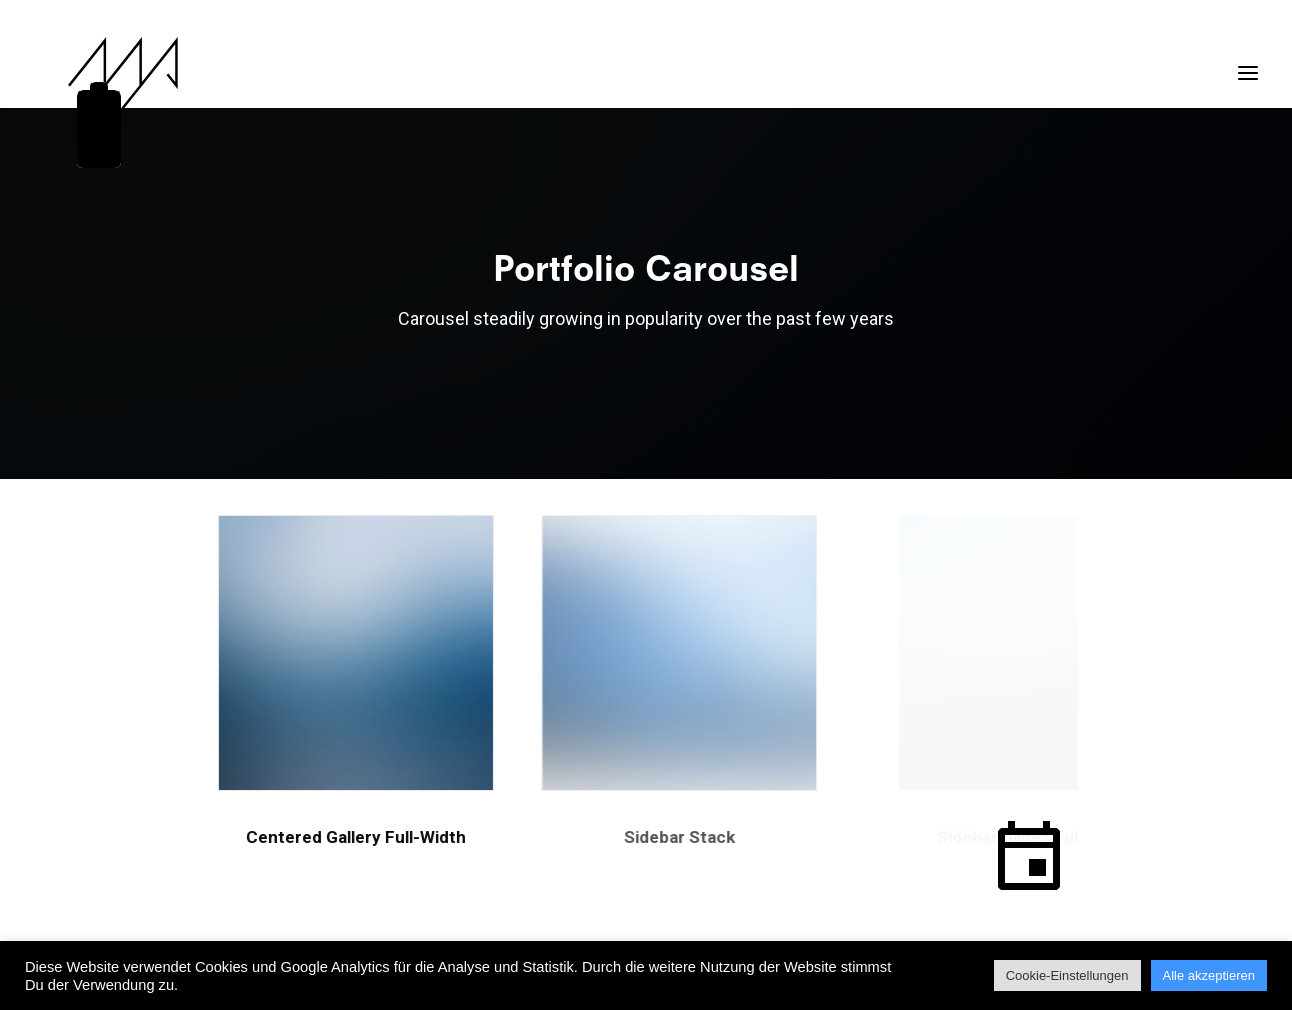 The image size is (1292, 1010). Describe the element at coordinates (1029, 859) in the screenshot. I see `add a calendar event` at that location.